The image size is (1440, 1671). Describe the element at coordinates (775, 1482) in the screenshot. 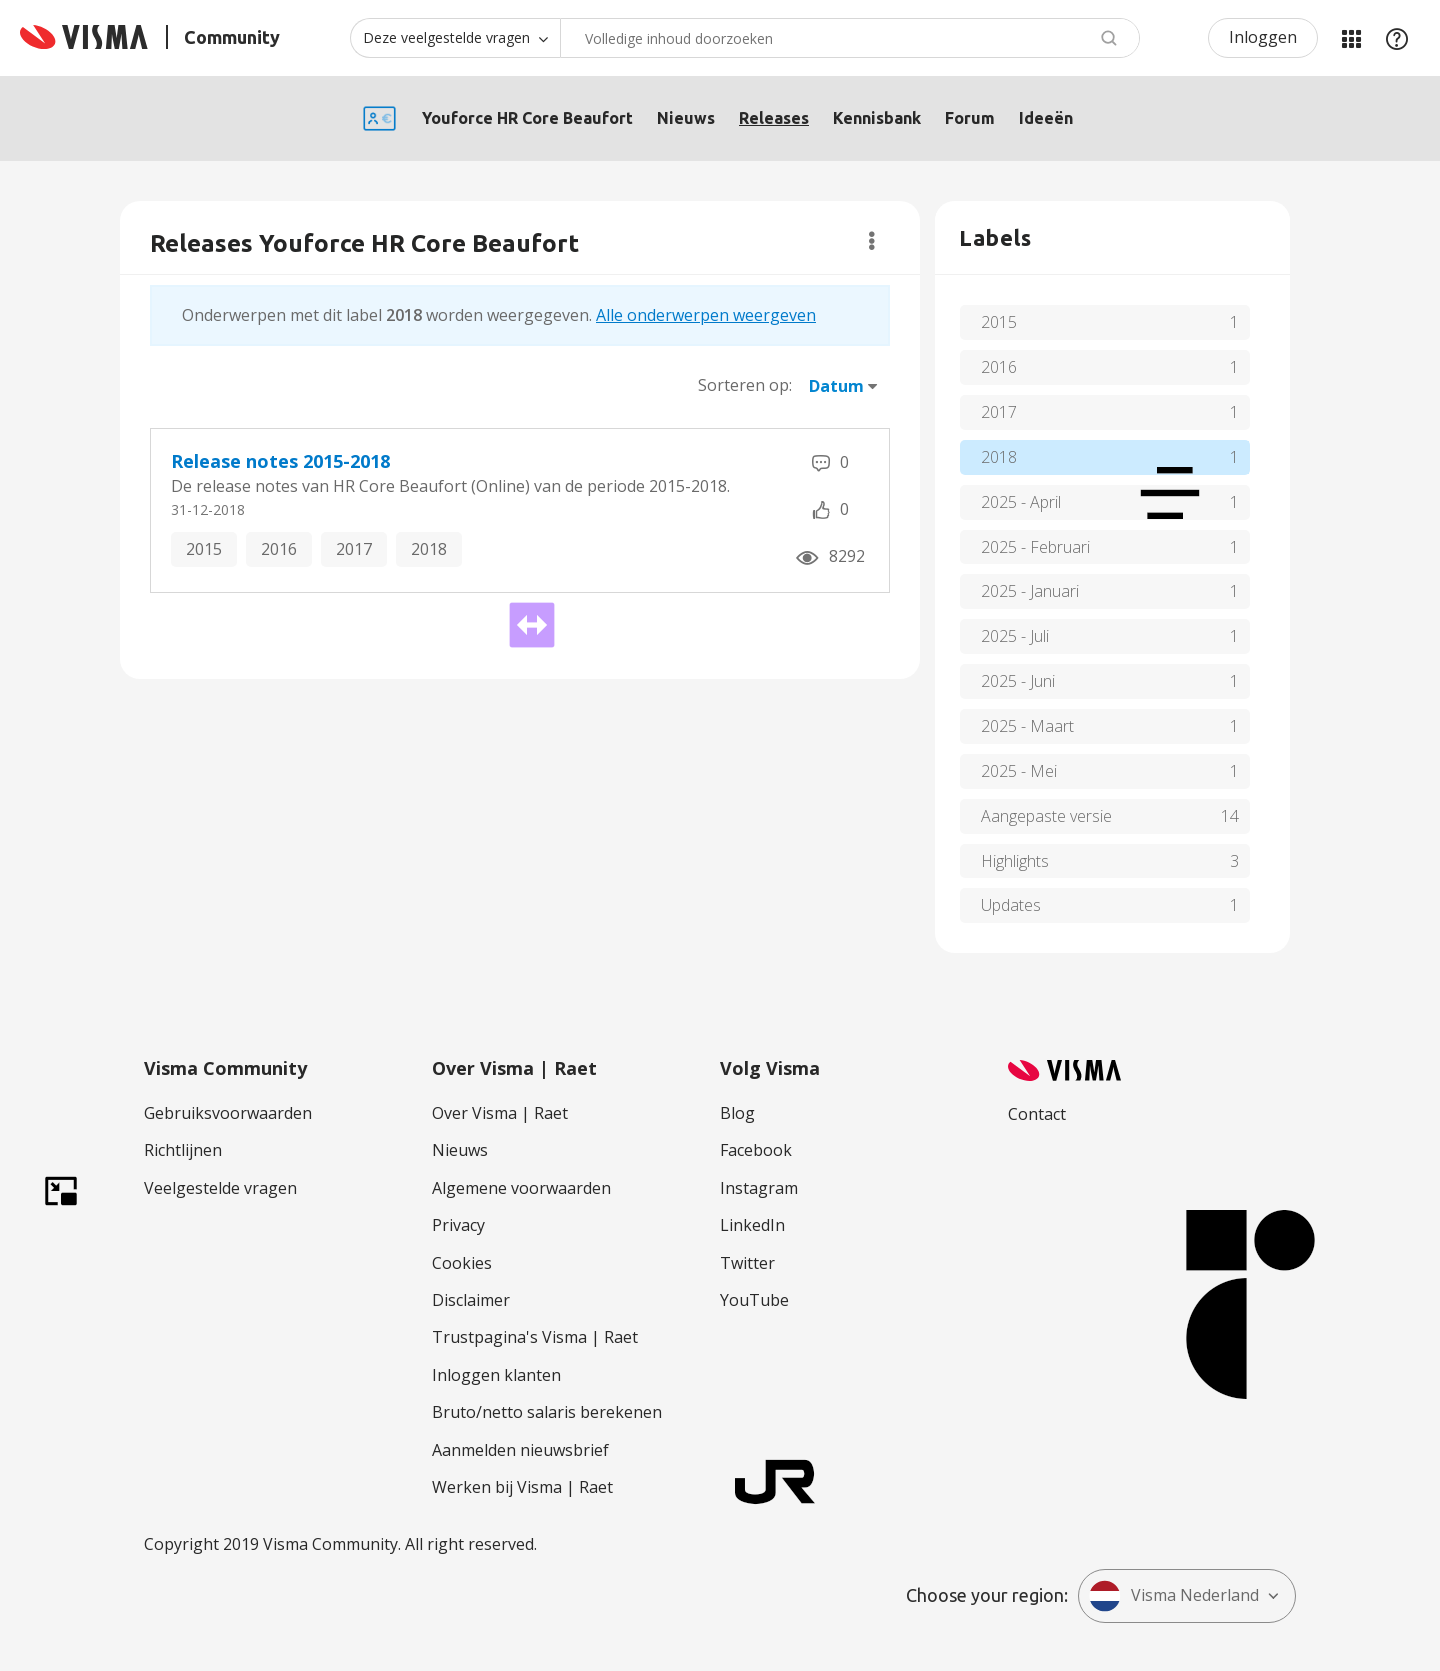

I see `JR Group company logo` at that location.